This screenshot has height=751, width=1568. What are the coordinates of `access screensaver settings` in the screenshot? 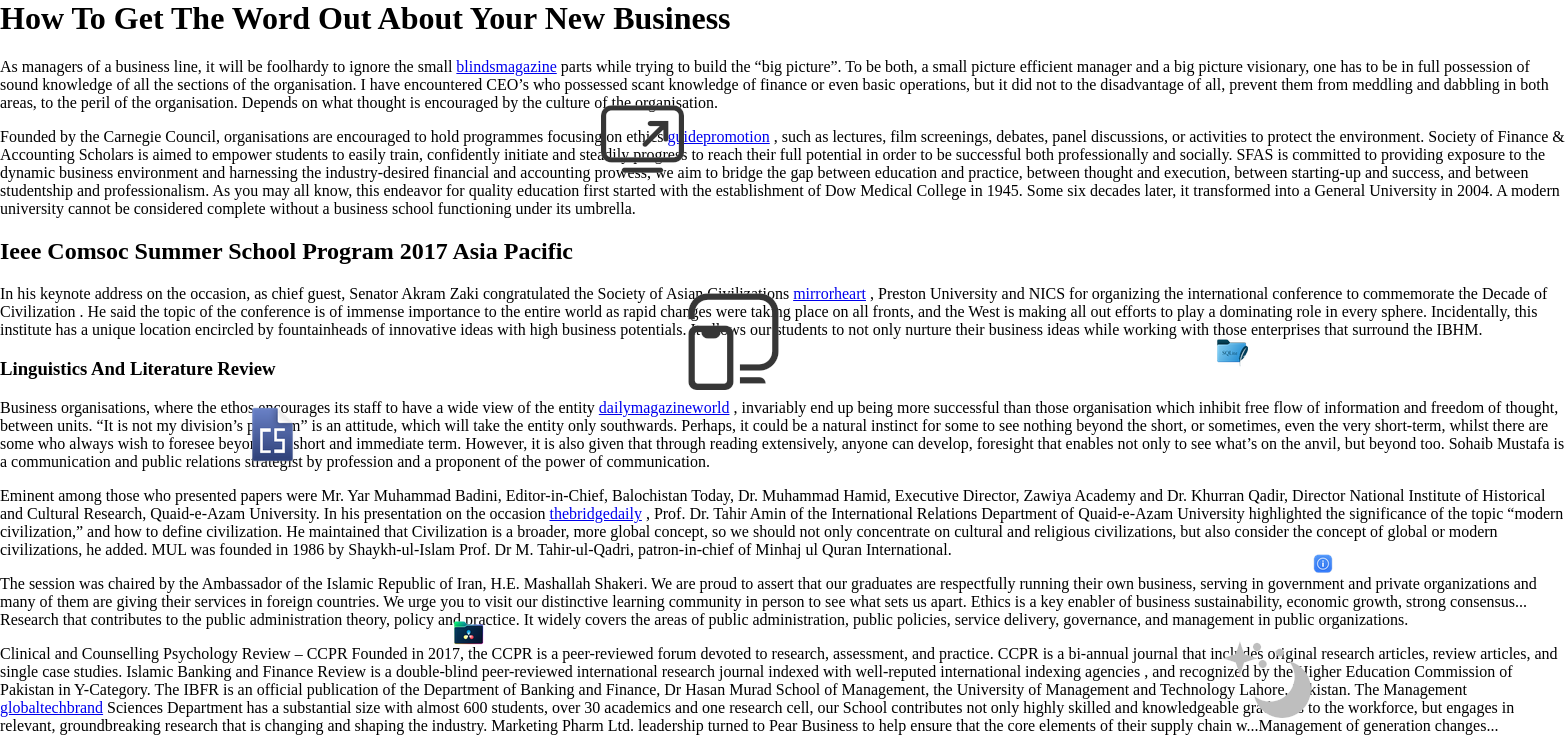 It's located at (1265, 672).